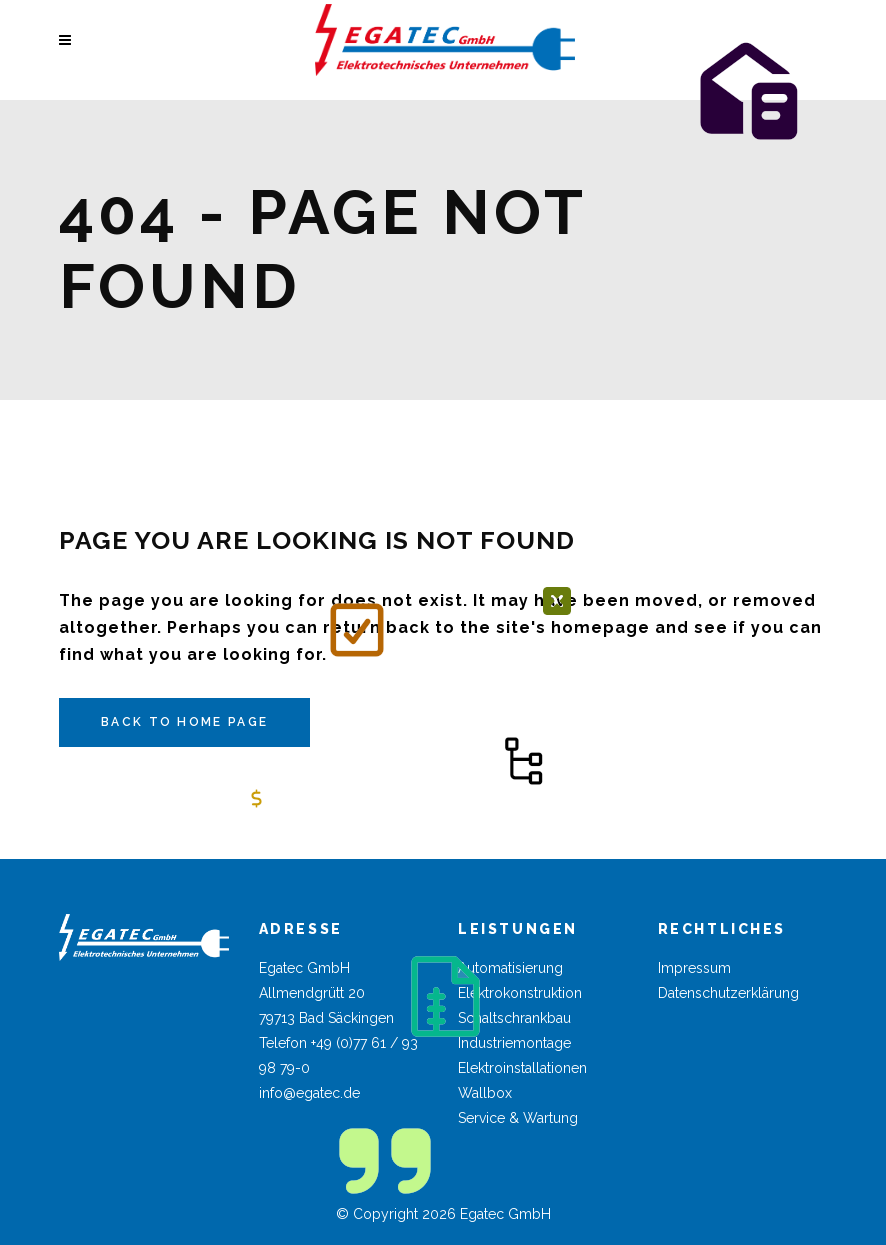  I want to click on access compressed or archived files, so click(445, 996).